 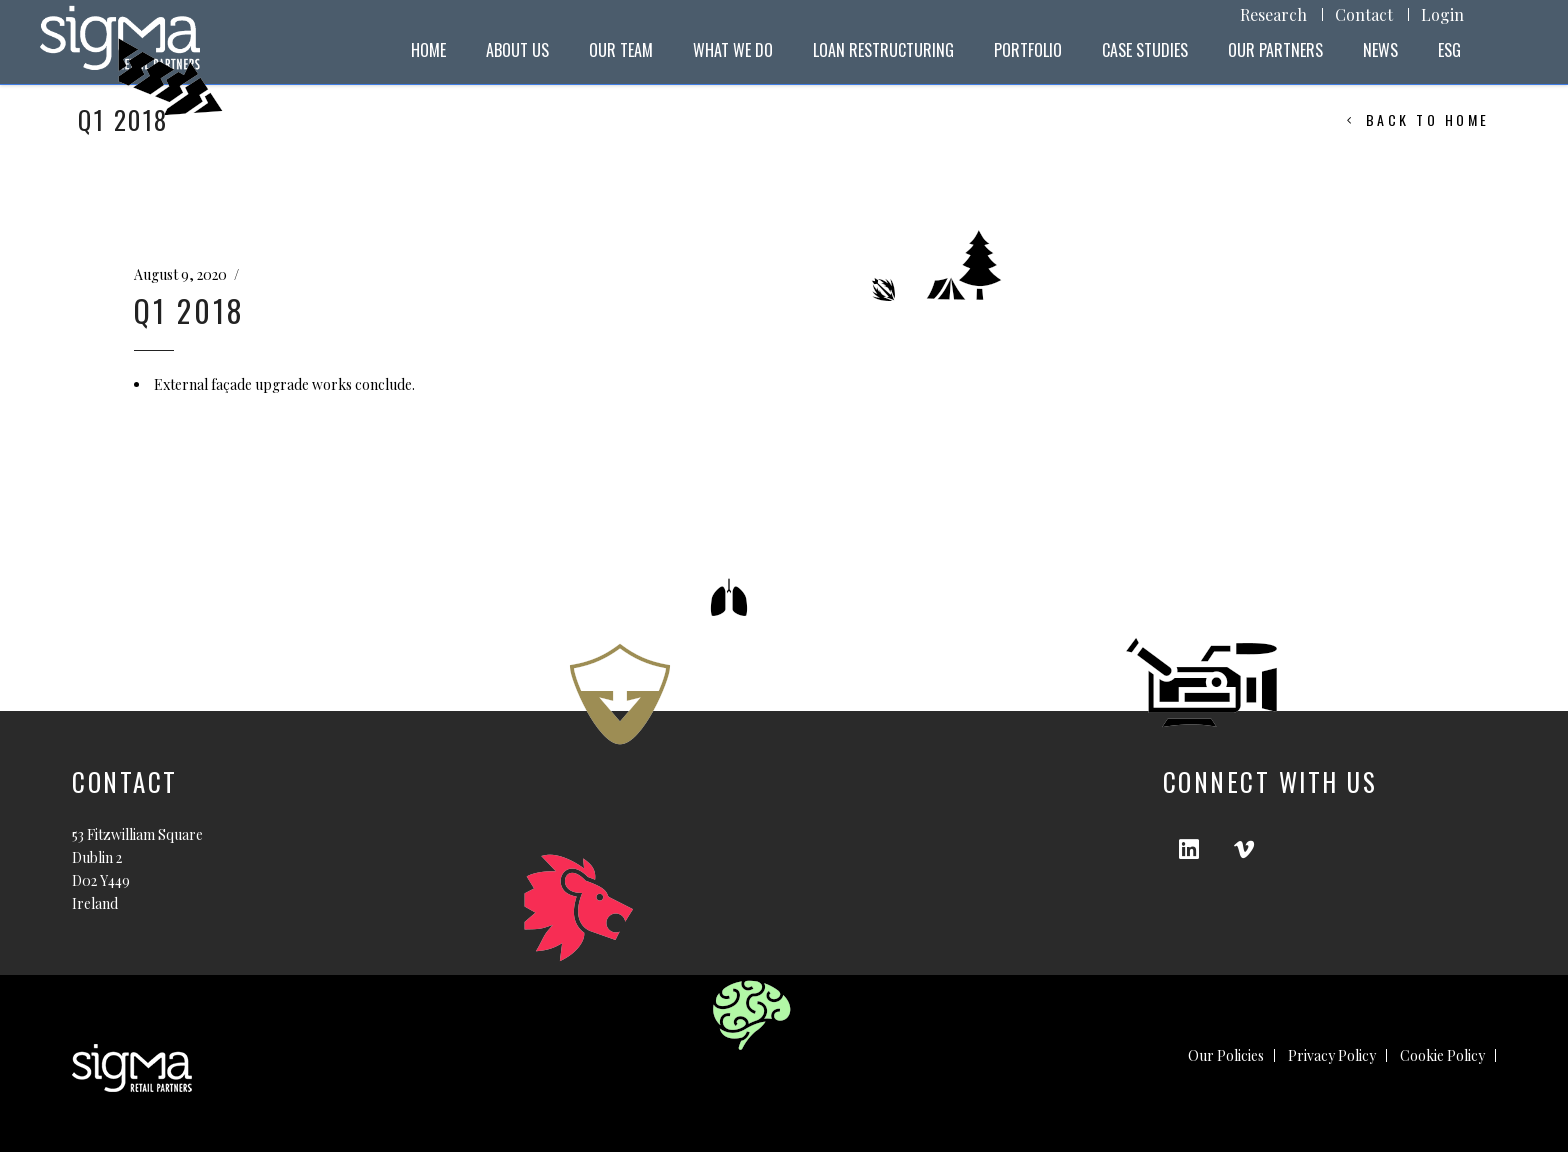 I want to click on represents a lion character or avatar in a game, so click(x=579, y=909).